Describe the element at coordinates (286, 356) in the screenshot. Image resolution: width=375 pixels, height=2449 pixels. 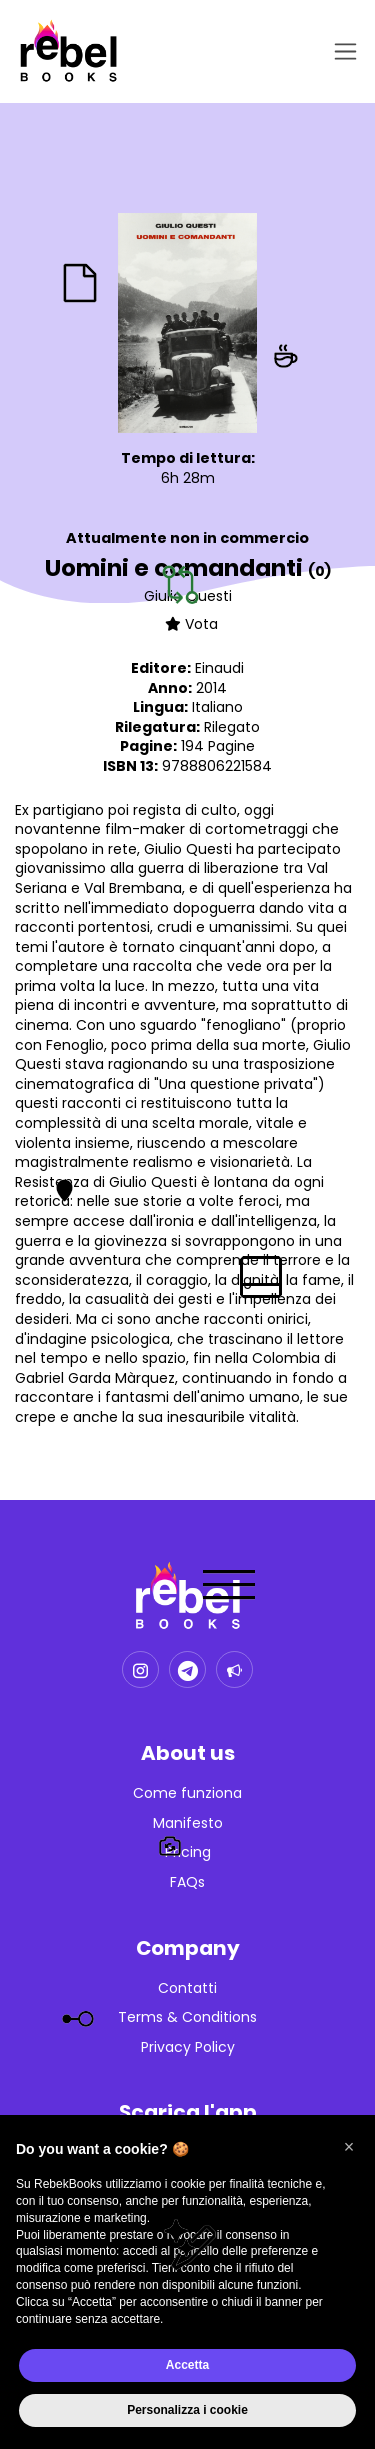
I see `find nearby coffee shops` at that location.